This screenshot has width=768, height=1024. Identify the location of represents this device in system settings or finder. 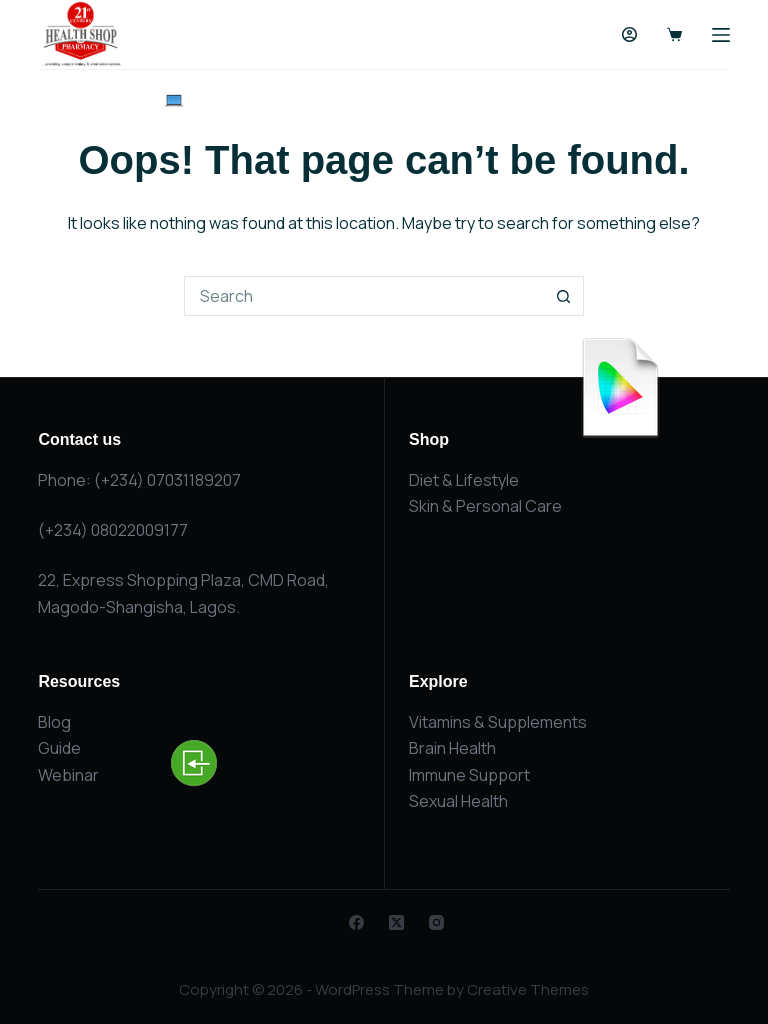
(174, 99).